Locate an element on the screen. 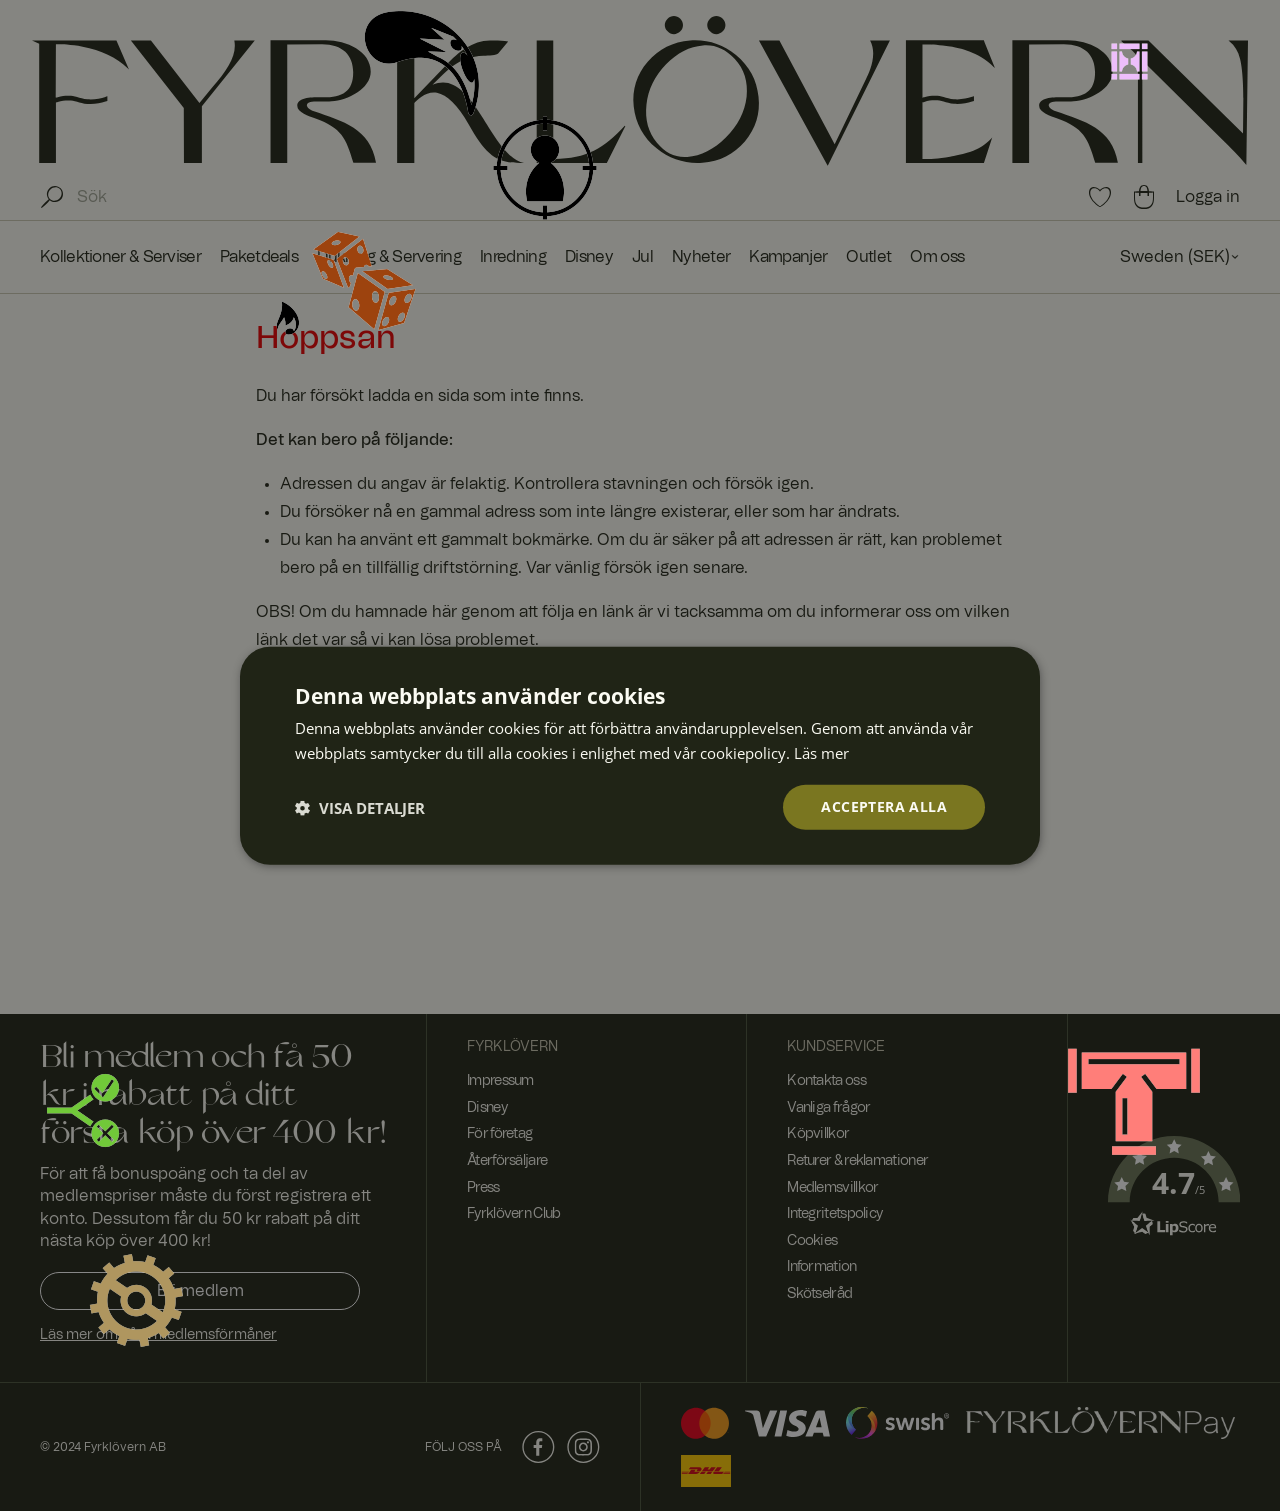 Image resolution: width=1280 pixels, height=1511 pixels. activate claw attack ability is located at coordinates (422, 66).